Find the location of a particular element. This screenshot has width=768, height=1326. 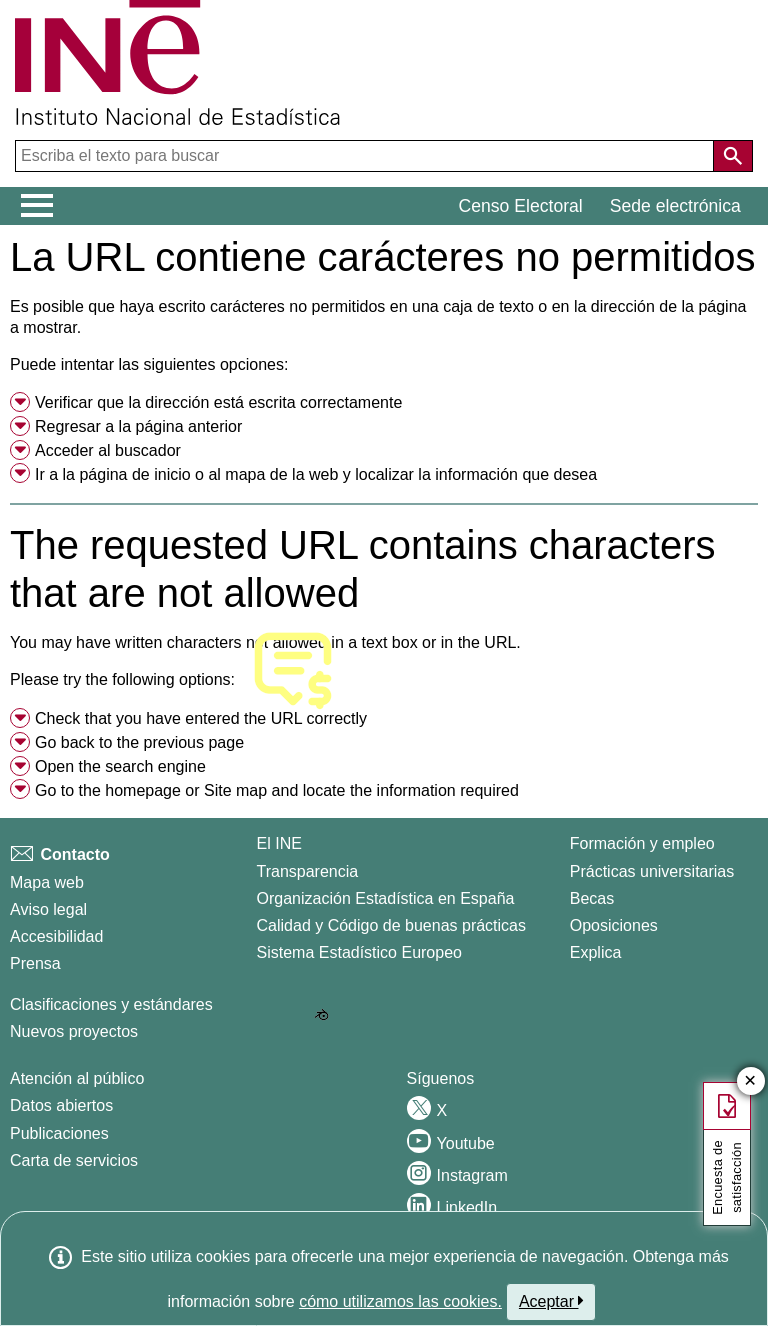

open blender 3d modeling software is located at coordinates (321, 1014).